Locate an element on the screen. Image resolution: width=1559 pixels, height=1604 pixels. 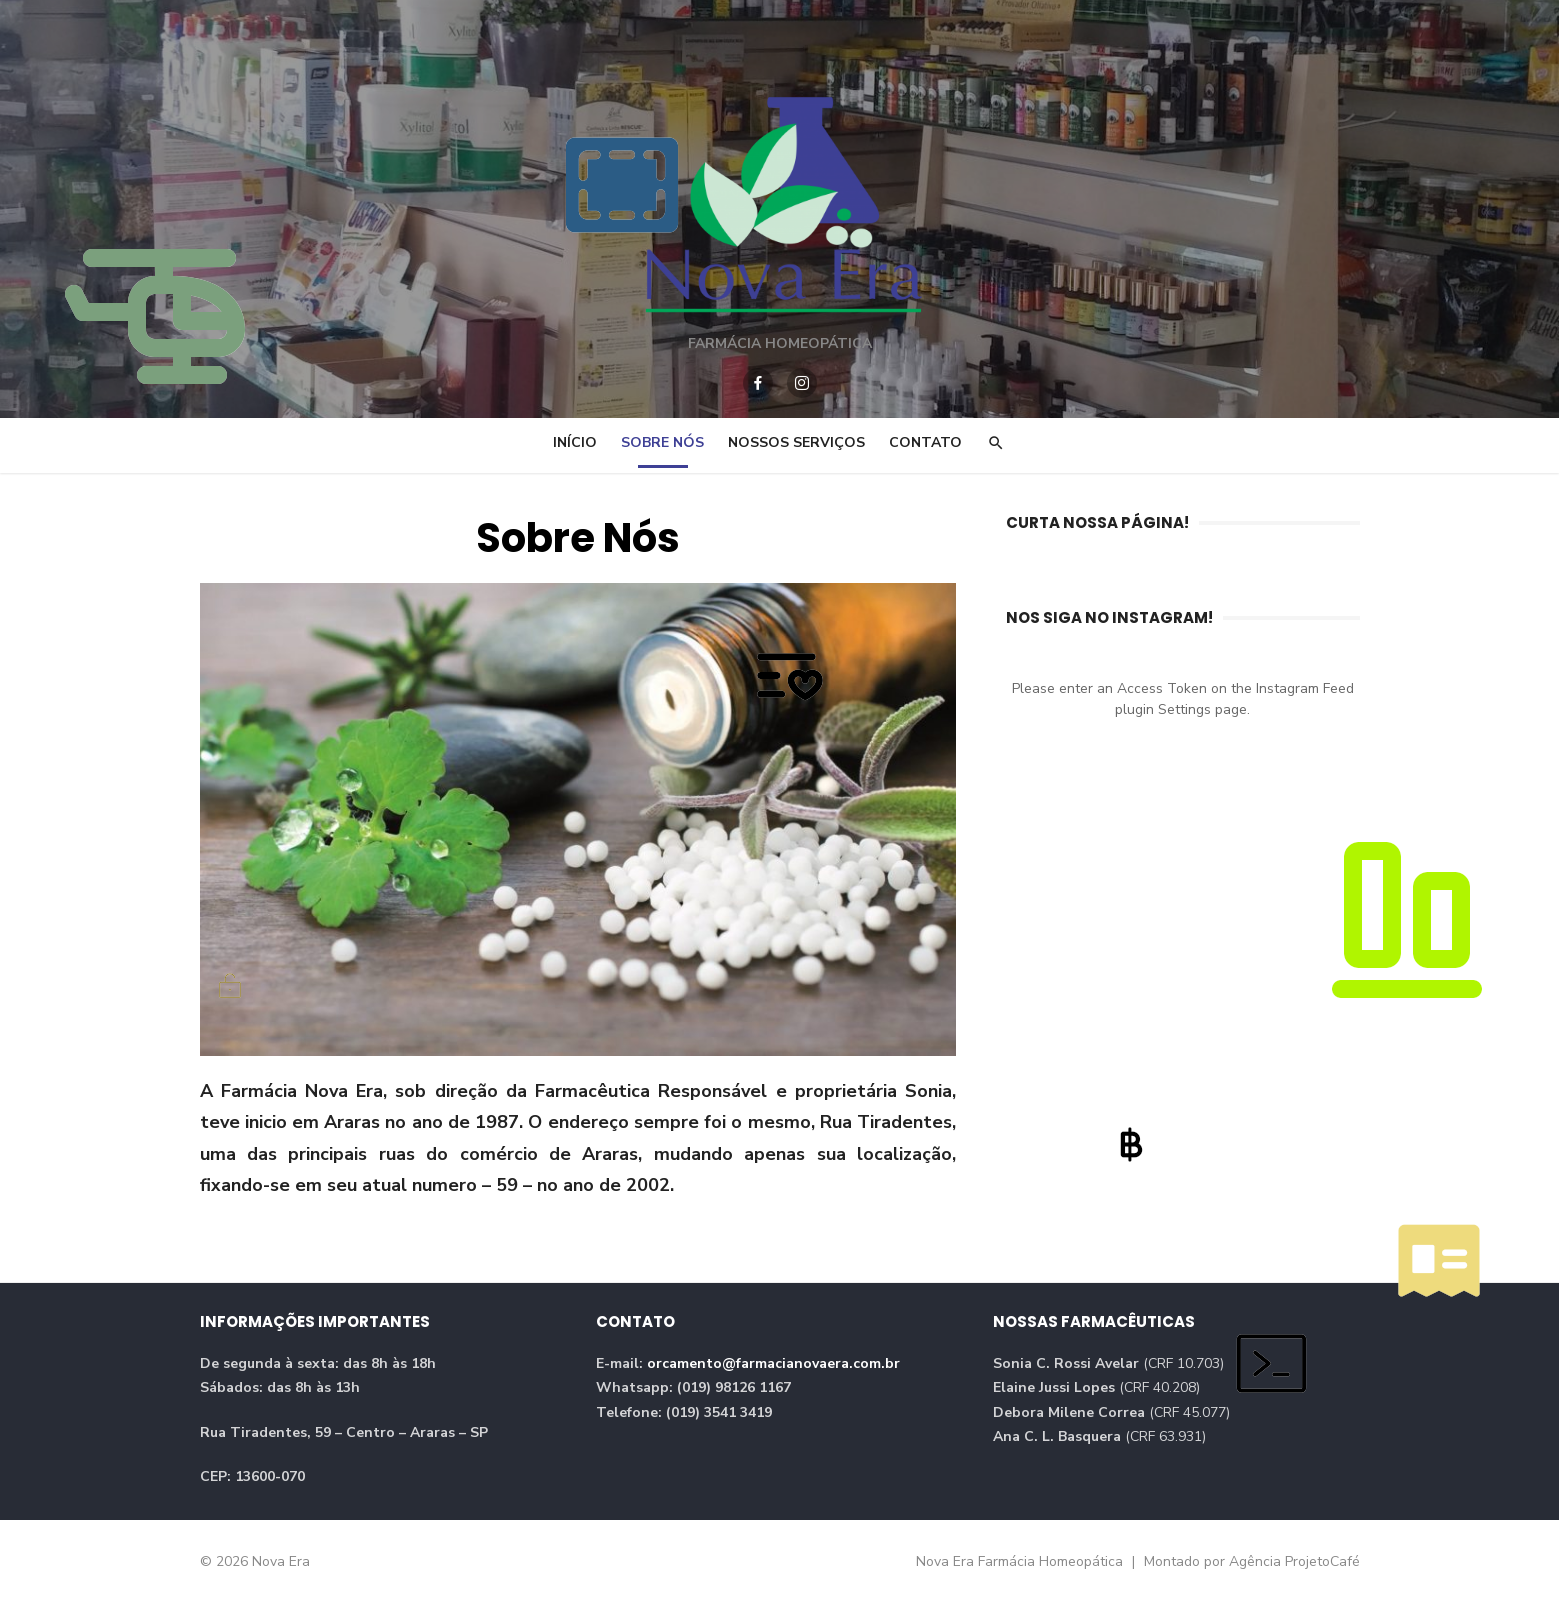
indicates thai baht currency is located at coordinates (1131, 1144).